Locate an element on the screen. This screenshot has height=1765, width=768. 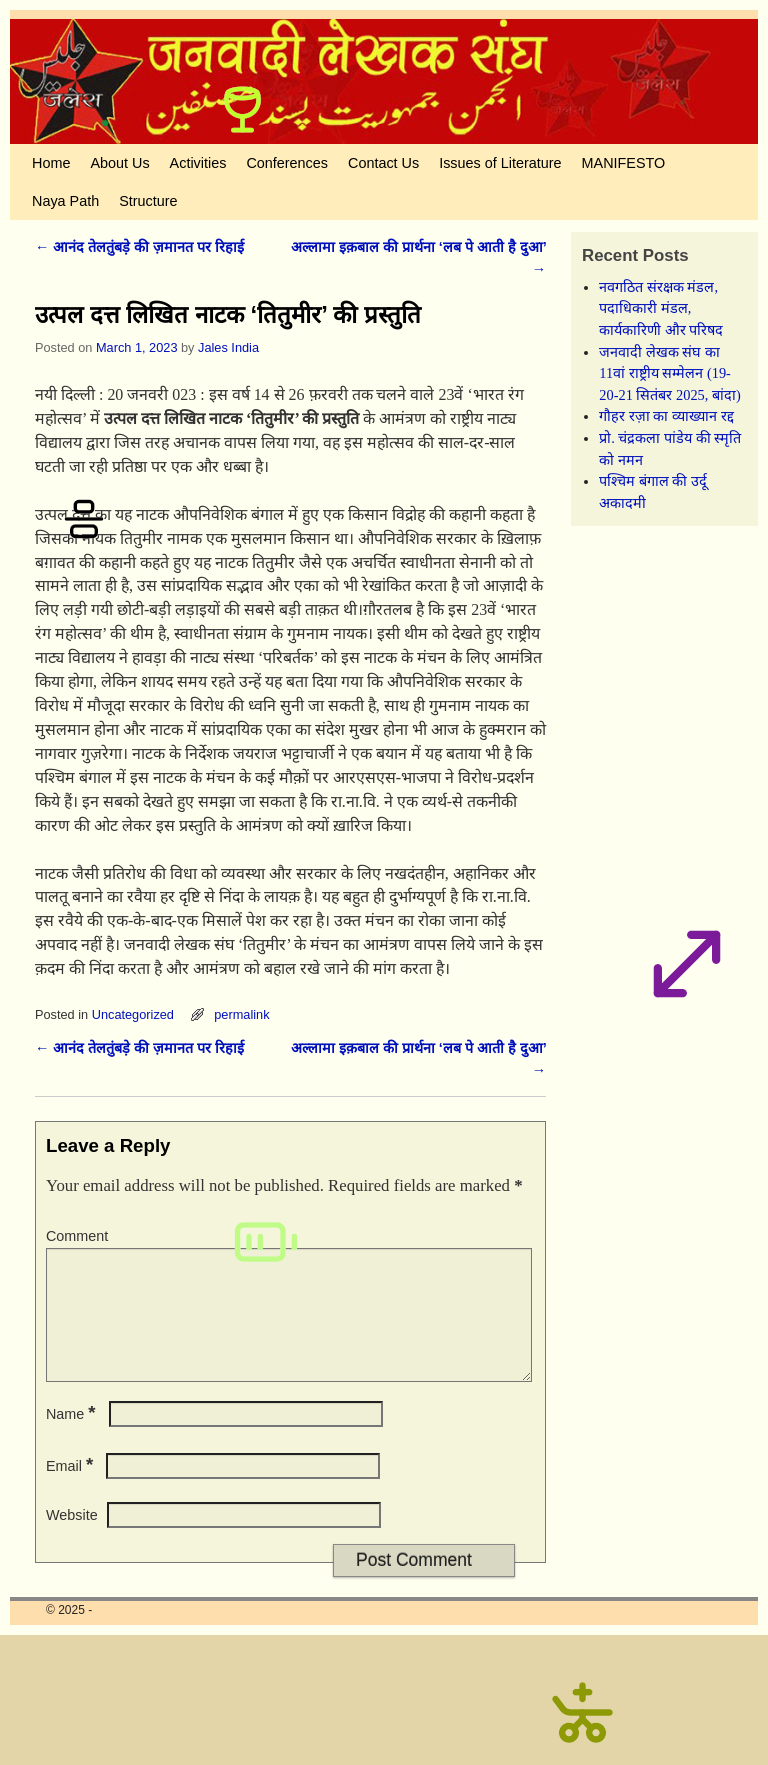
view cocktail or drink menu is located at coordinates (242, 109).